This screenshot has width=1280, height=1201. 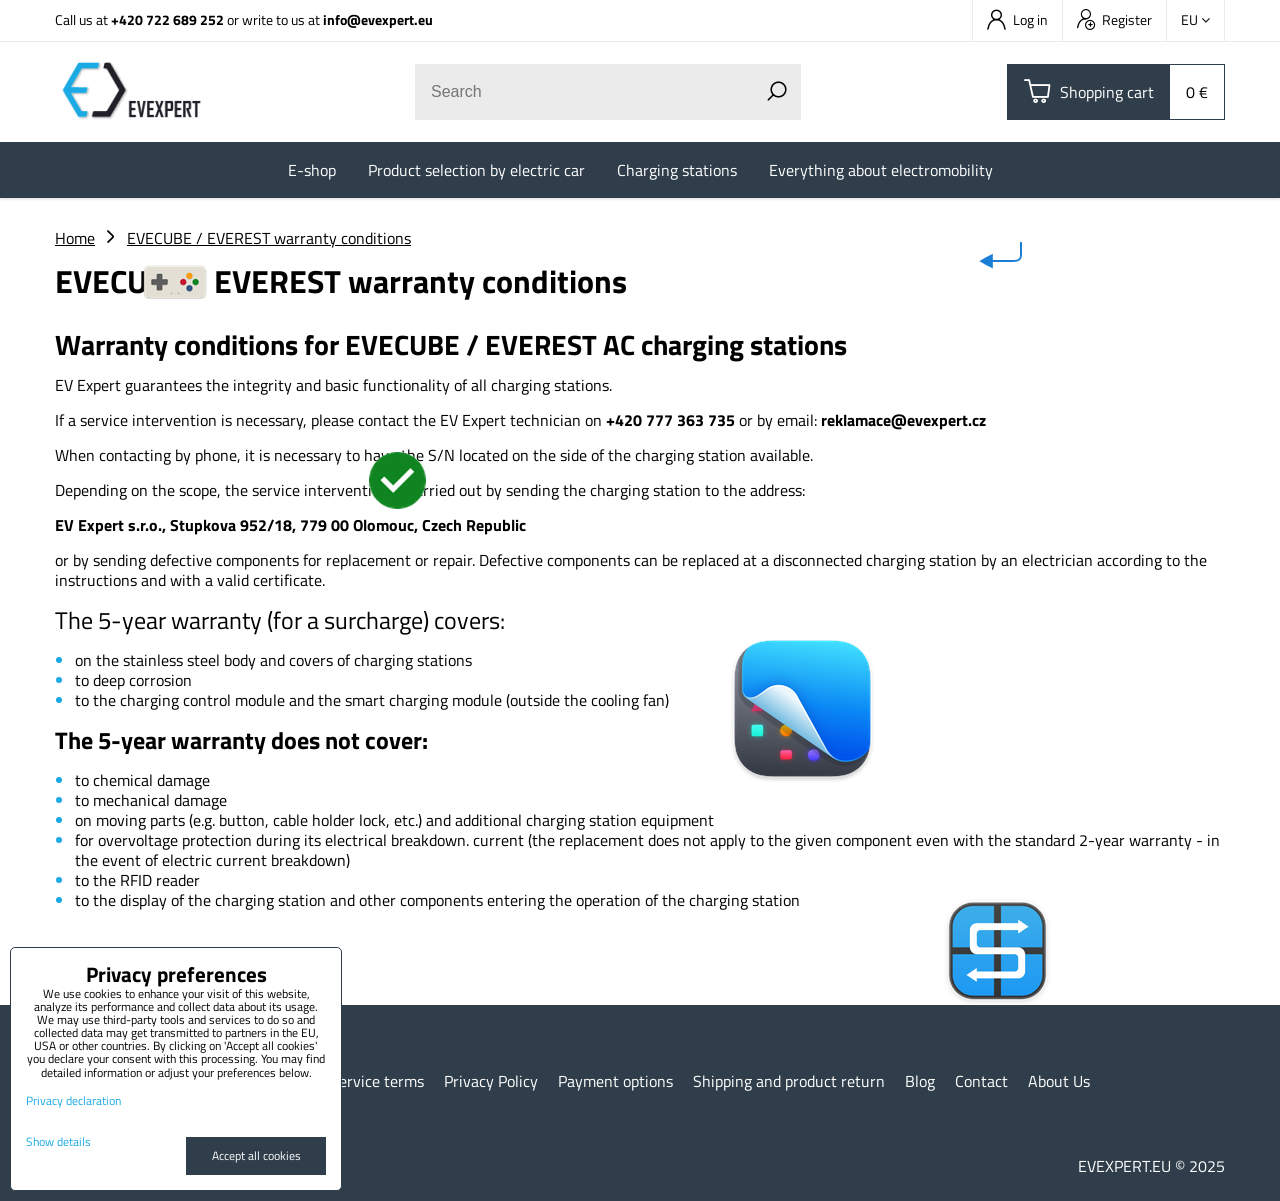 What do you see at coordinates (997, 952) in the screenshot?
I see `configure windows file sharing settings` at bounding box center [997, 952].